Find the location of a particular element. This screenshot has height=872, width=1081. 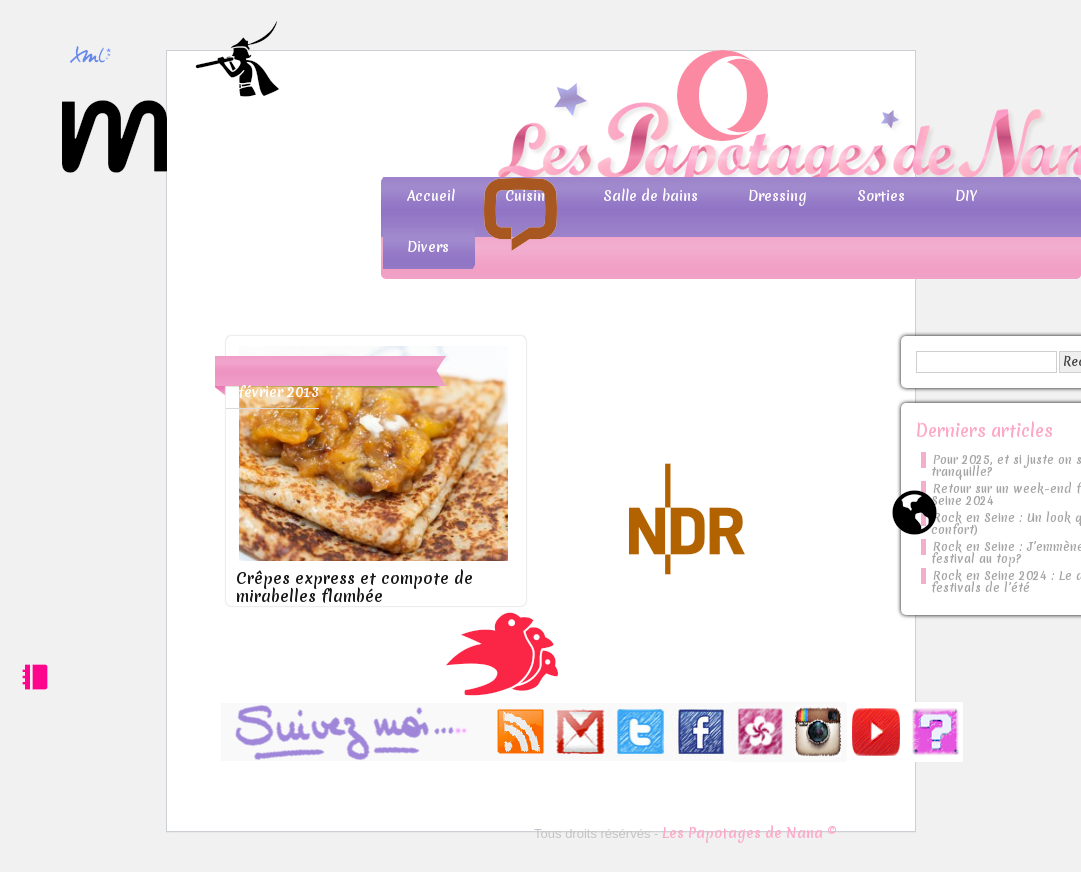

open the Mezmo app is located at coordinates (114, 136).